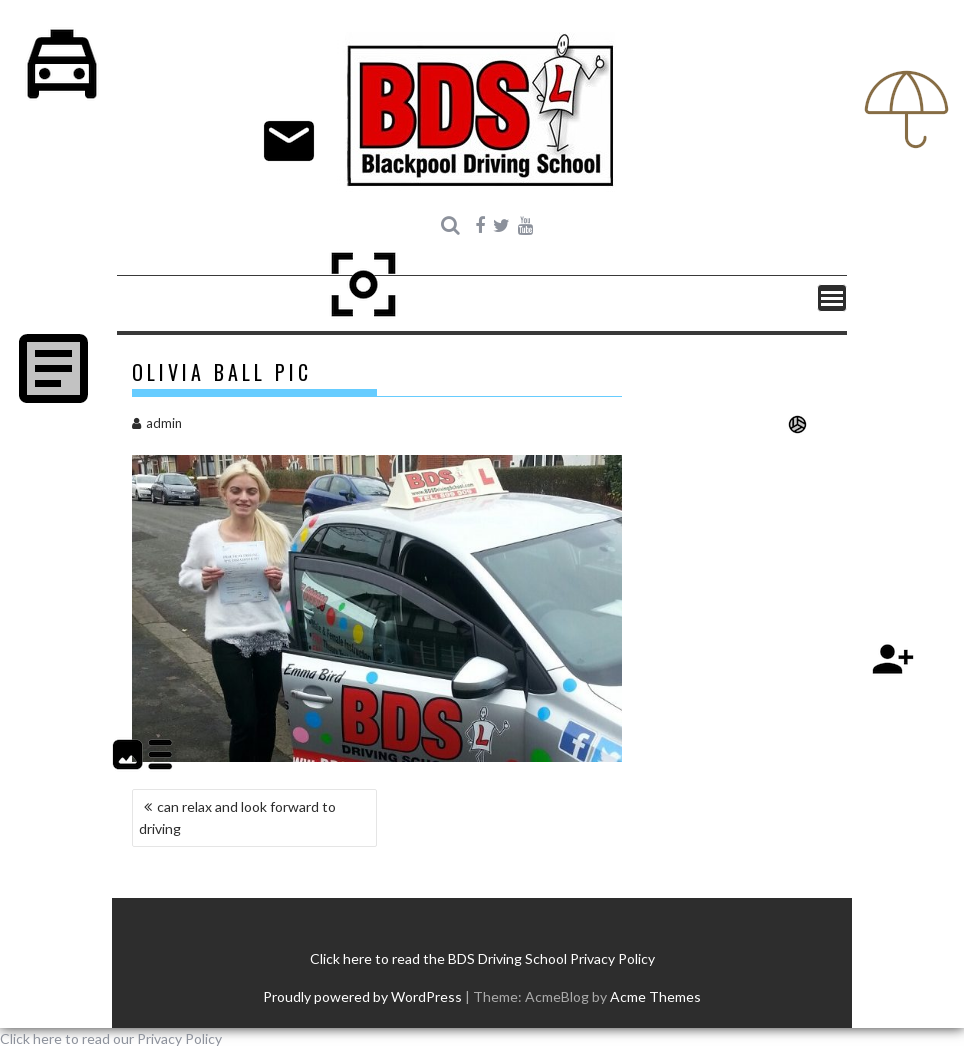  What do you see at coordinates (363, 284) in the screenshot?
I see `focus camera on a subject` at bounding box center [363, 284].